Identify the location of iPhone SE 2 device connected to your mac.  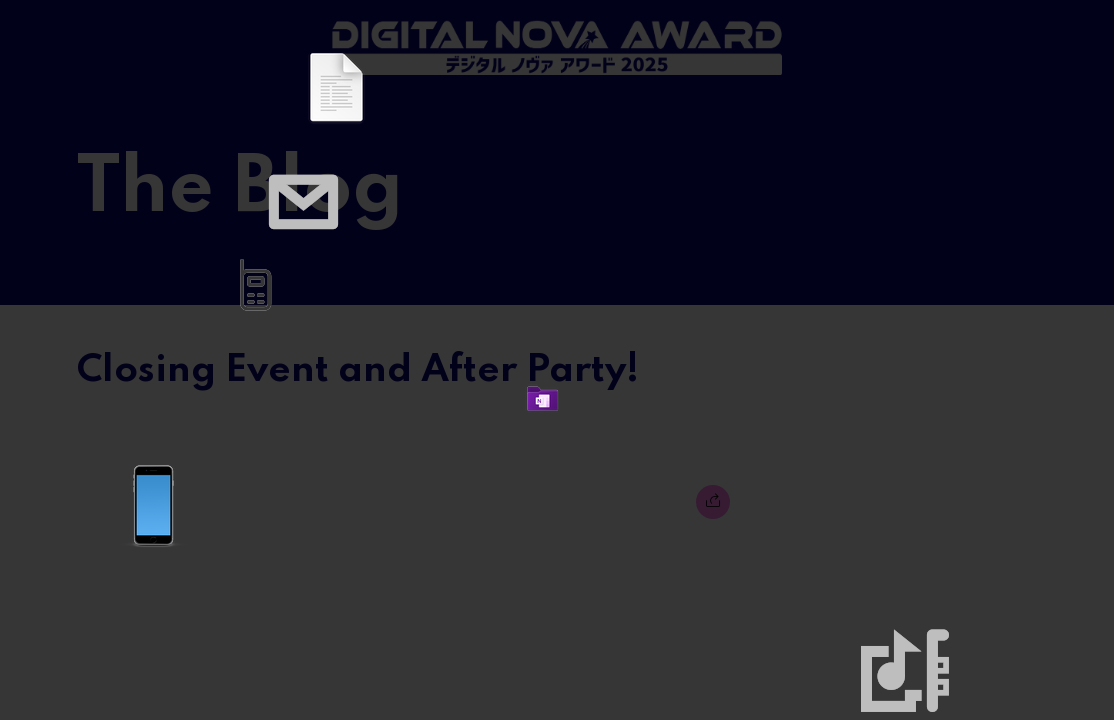
(153, 506).